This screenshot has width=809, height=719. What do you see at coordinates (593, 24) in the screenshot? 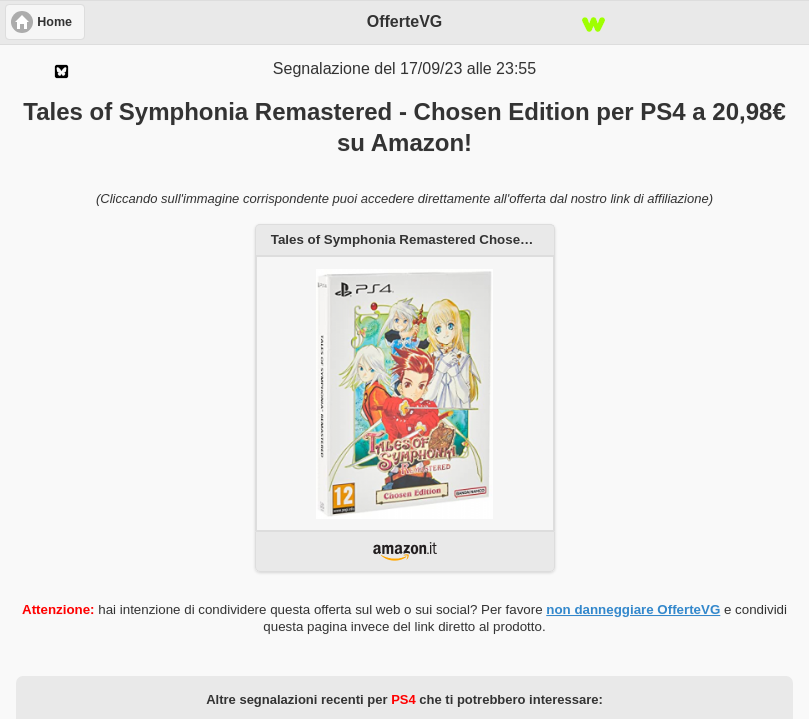
I see `open webtrees genealogy application` at bounding box center [593, 24].